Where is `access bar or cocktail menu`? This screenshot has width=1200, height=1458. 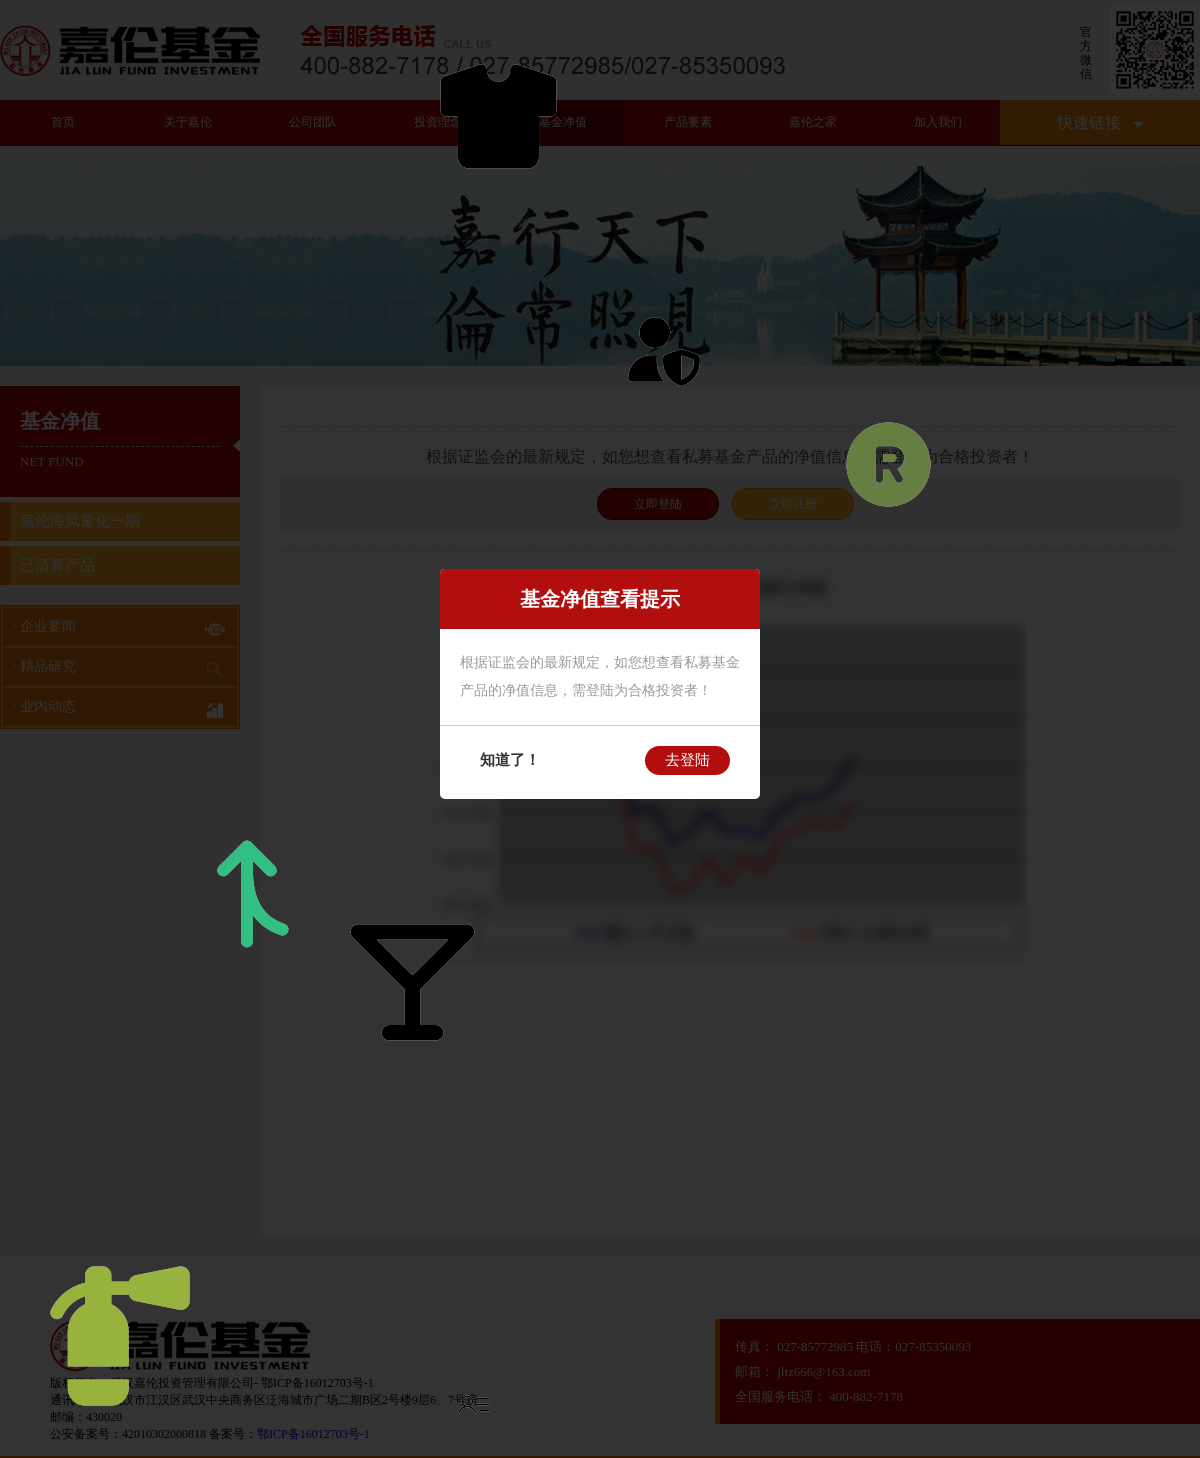
access bar or cocktail menu is located at coordinates (412, 978).